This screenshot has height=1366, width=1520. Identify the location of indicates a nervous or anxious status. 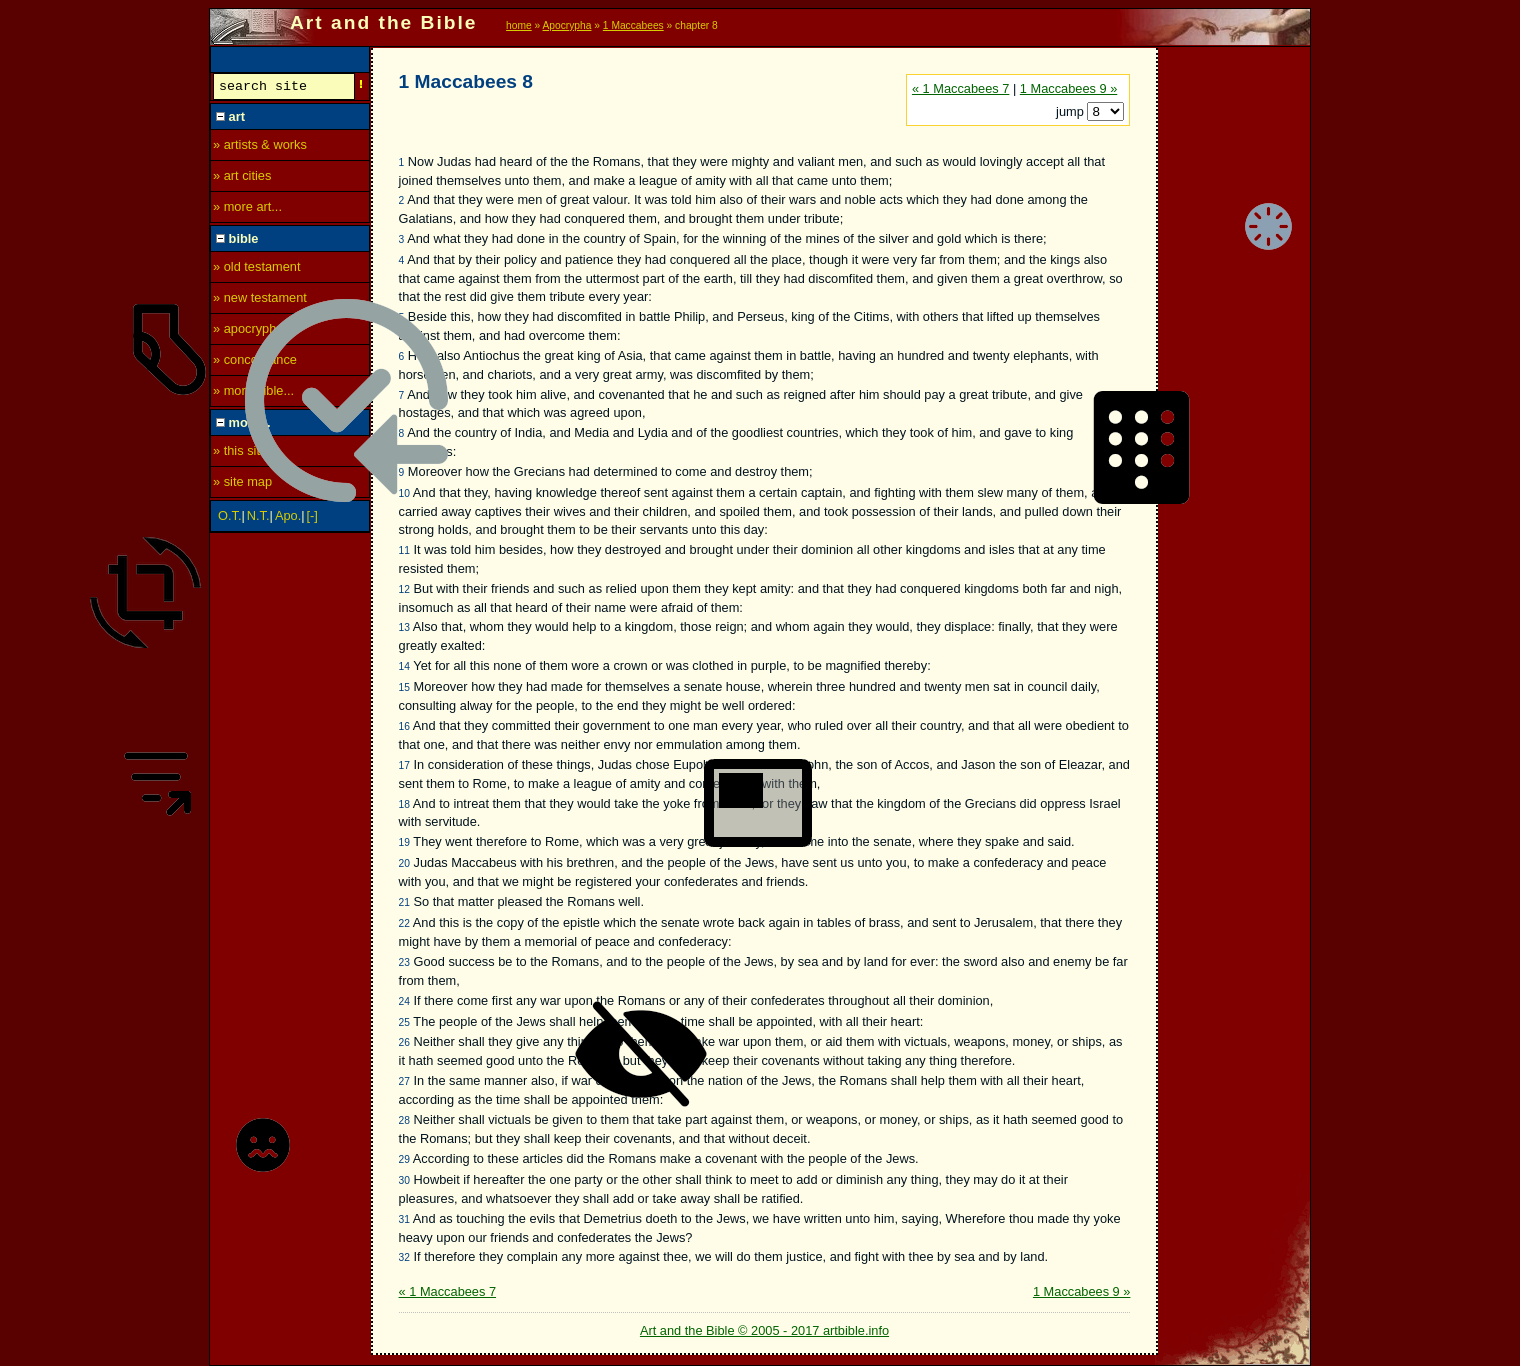
(263, 1145).